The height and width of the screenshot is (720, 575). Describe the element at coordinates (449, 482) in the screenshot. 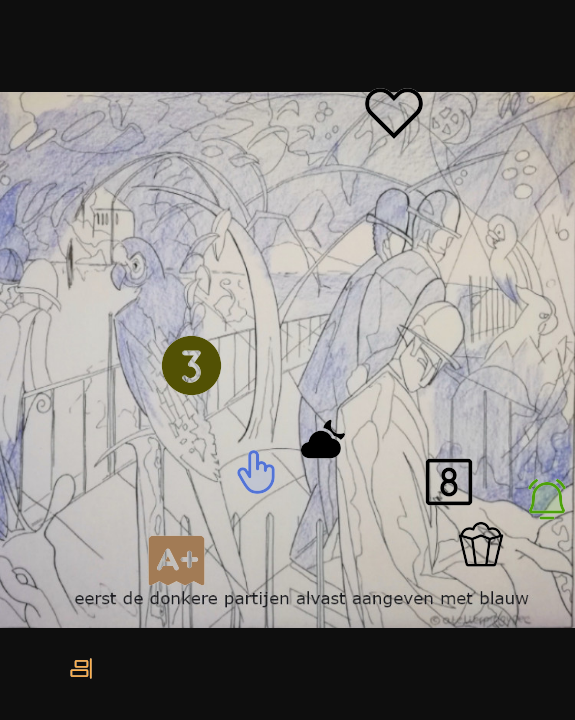

I see `select or input the number eight` at that location.